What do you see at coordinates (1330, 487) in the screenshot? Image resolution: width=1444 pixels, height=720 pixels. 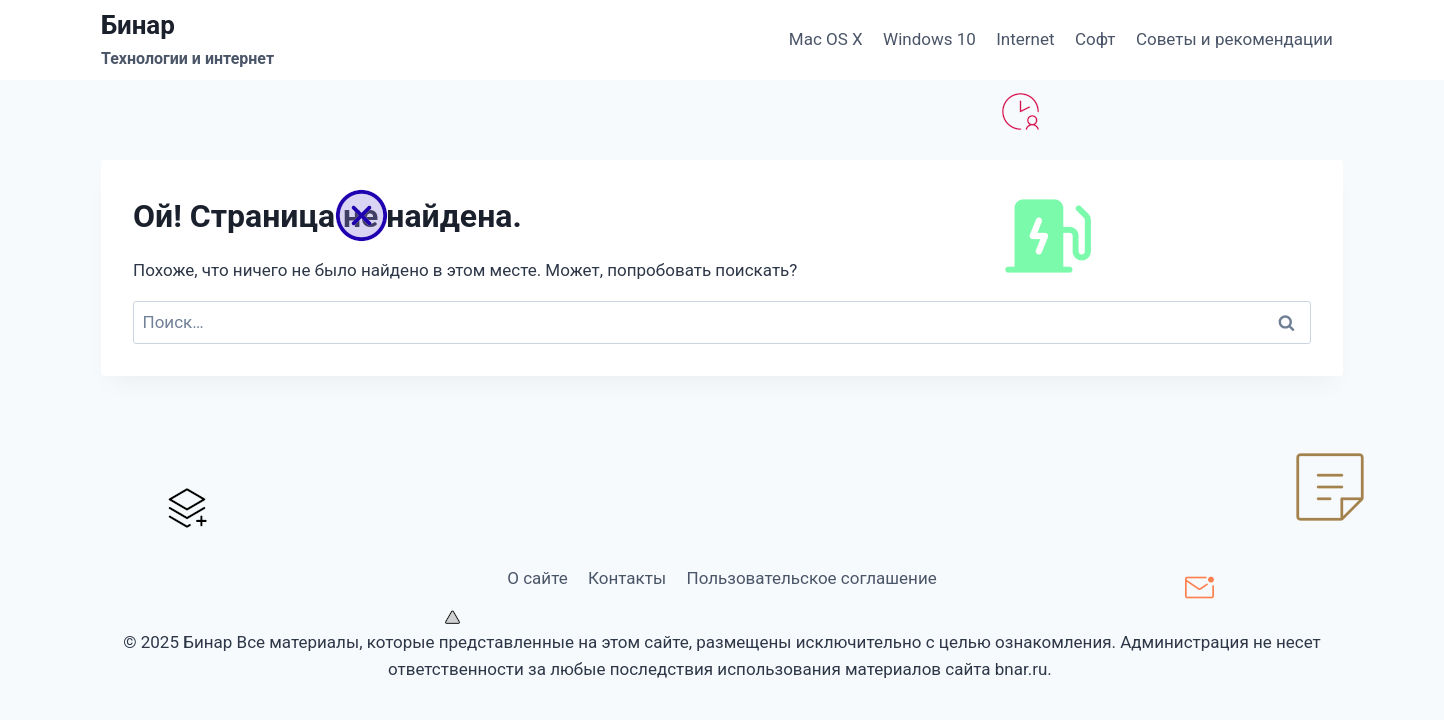 I see `create a new note` at bounding box center [1330, 487].